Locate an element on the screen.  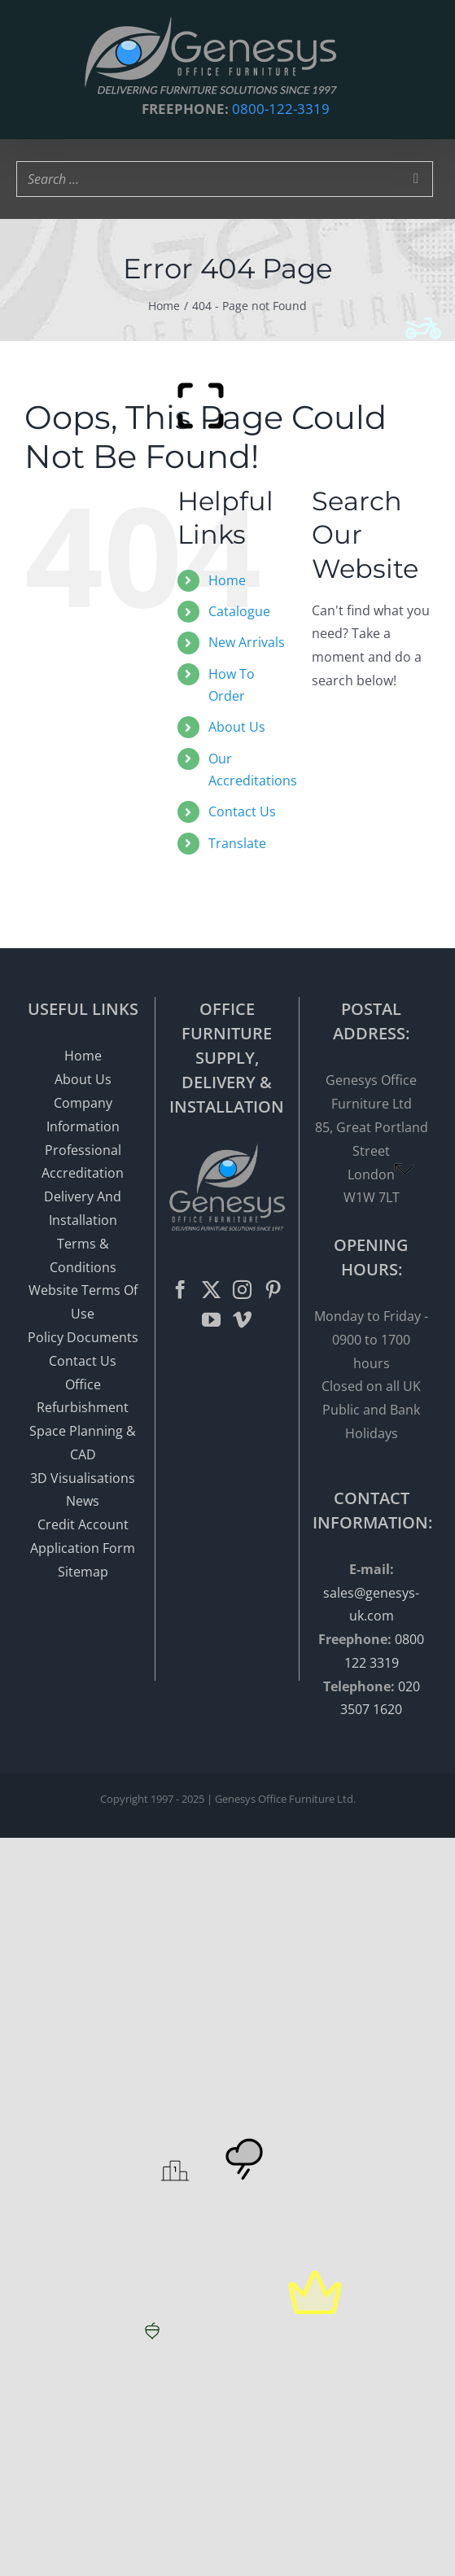
view leaderboard rankings is located at coordinates (175, 2171).